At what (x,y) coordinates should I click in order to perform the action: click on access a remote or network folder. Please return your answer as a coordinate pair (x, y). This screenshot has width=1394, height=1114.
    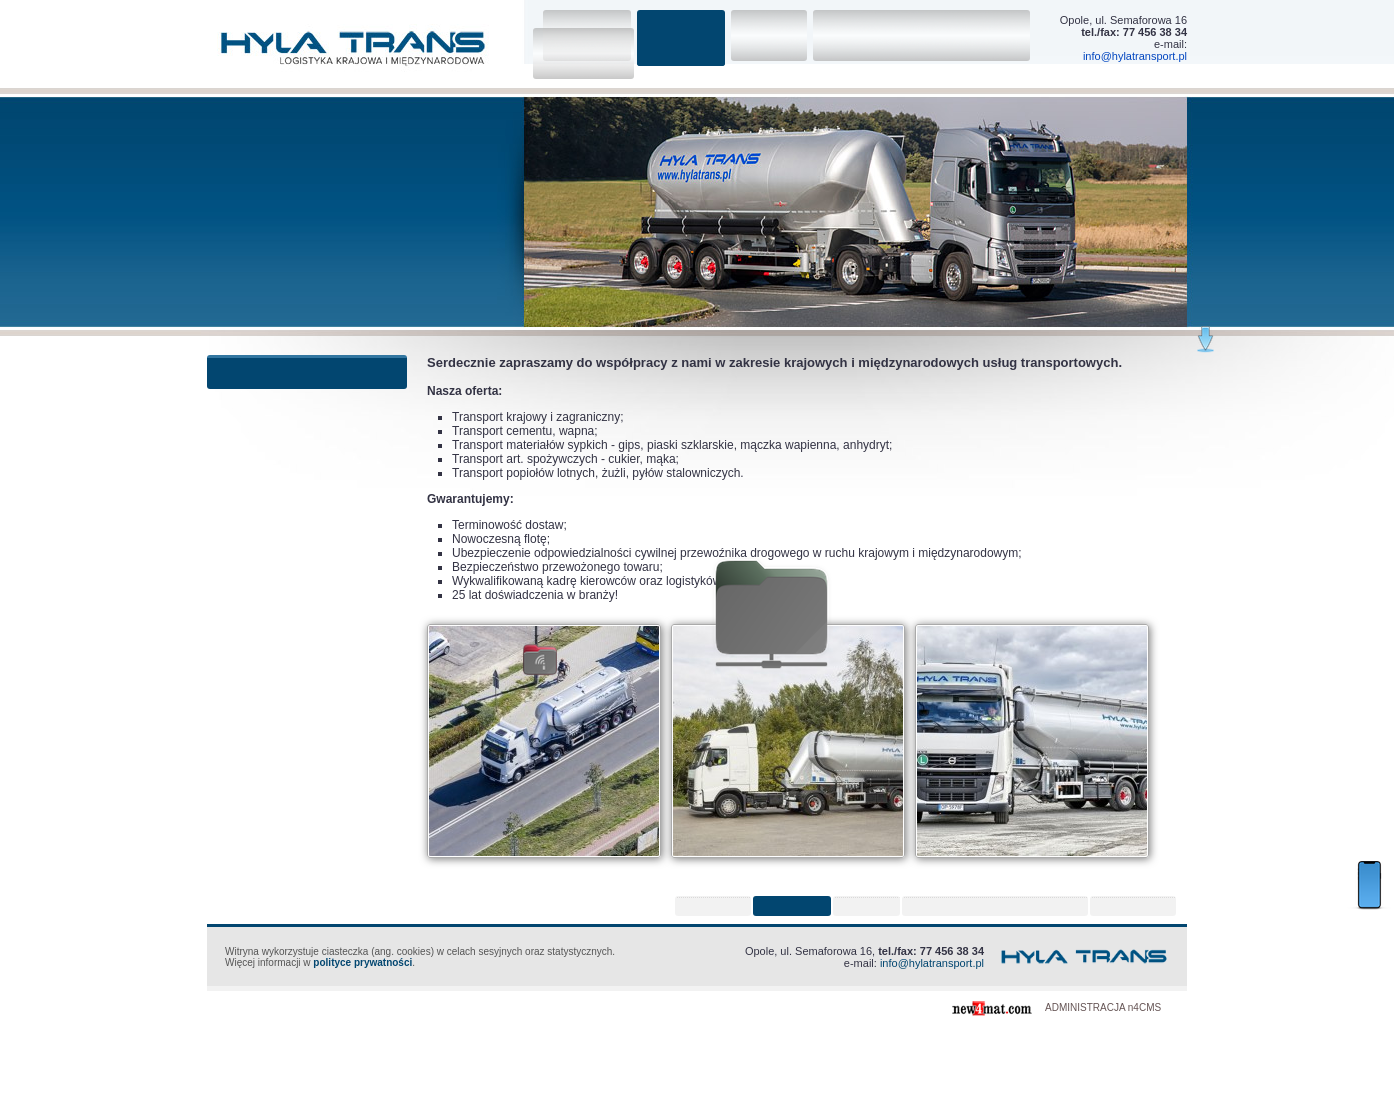
    Looking at the image, I should click on (771, 612).